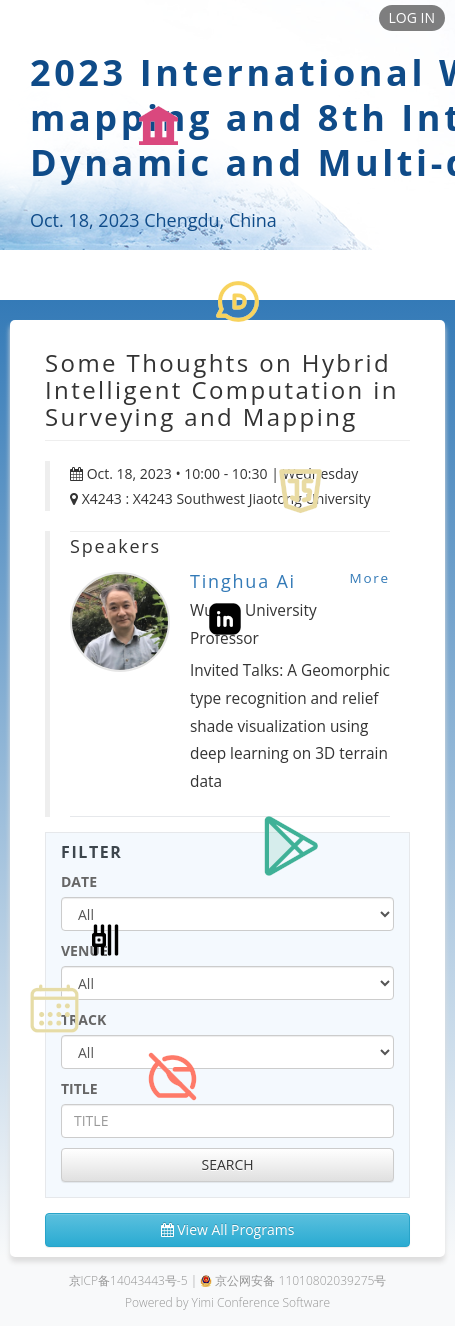  What do you see at coordinates (286, 846) in the screenshot?
I see `open the google play store` at bounding box center [286, 846].